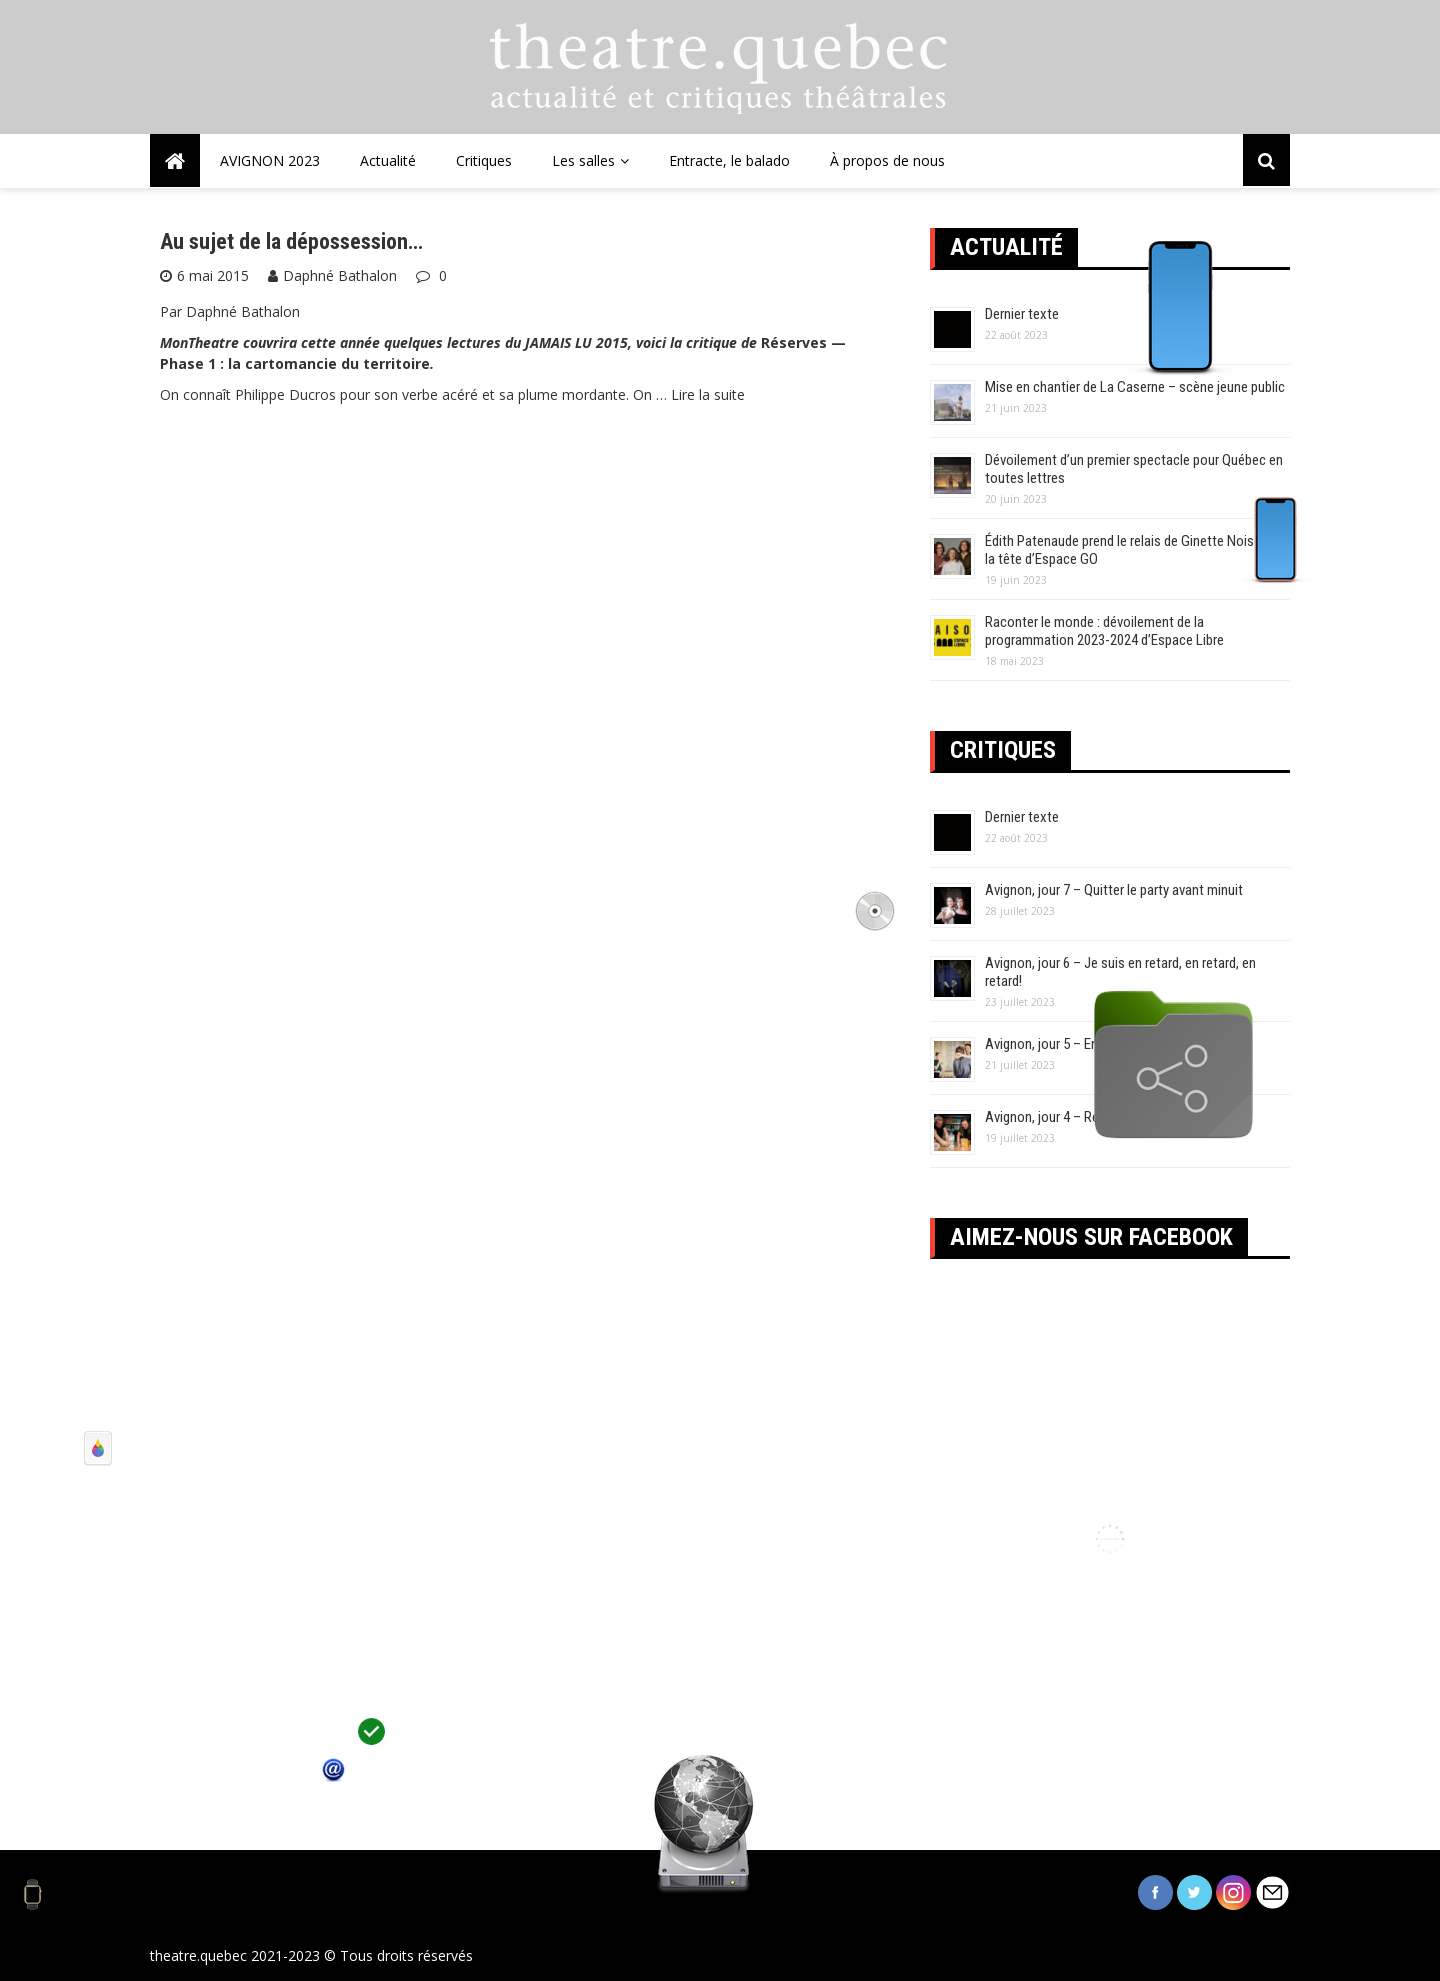 The height and width of the screenshot is (1981, 1440). What do you see at coordinates (875, 911) in the screenshot?
I see `access DVD-ROM drive` at bounding box center [875, 911].